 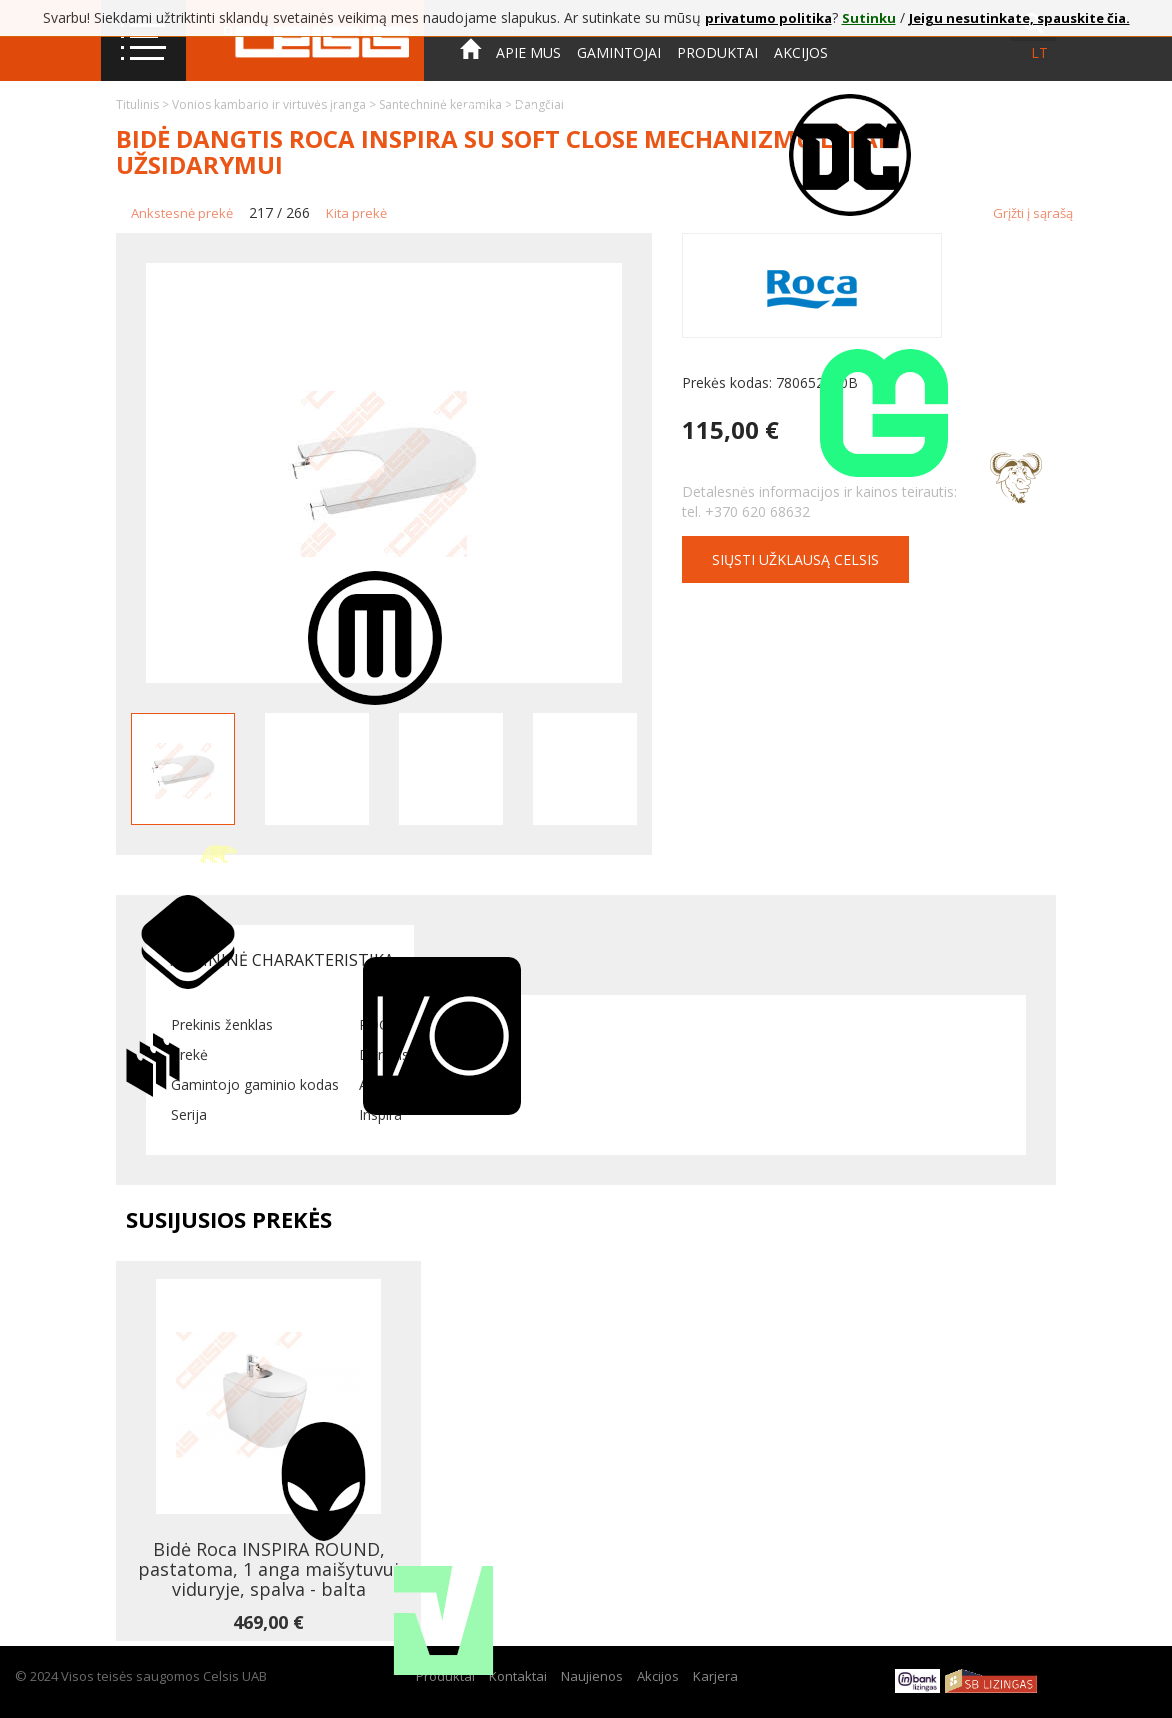 What do you see at coordinates (188, 942) in the screenshot?
I see `openlayers mapping library logo` at bounding box center [188, 942].